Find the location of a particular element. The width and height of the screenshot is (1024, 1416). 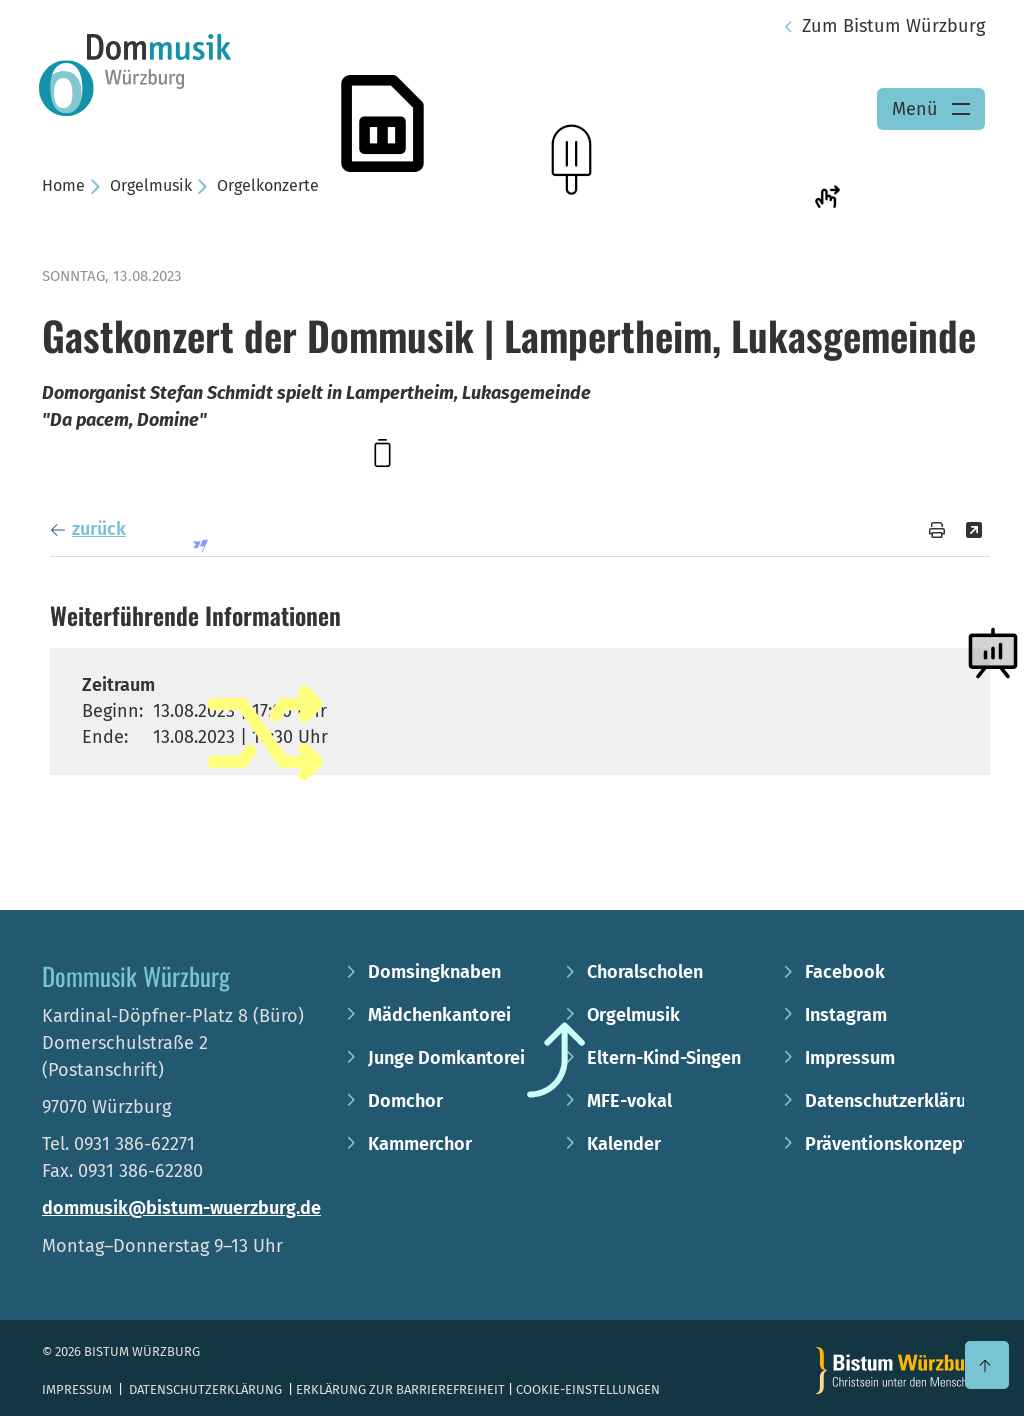

swipe right to continue or proceed is located at coordinates (826, 197).